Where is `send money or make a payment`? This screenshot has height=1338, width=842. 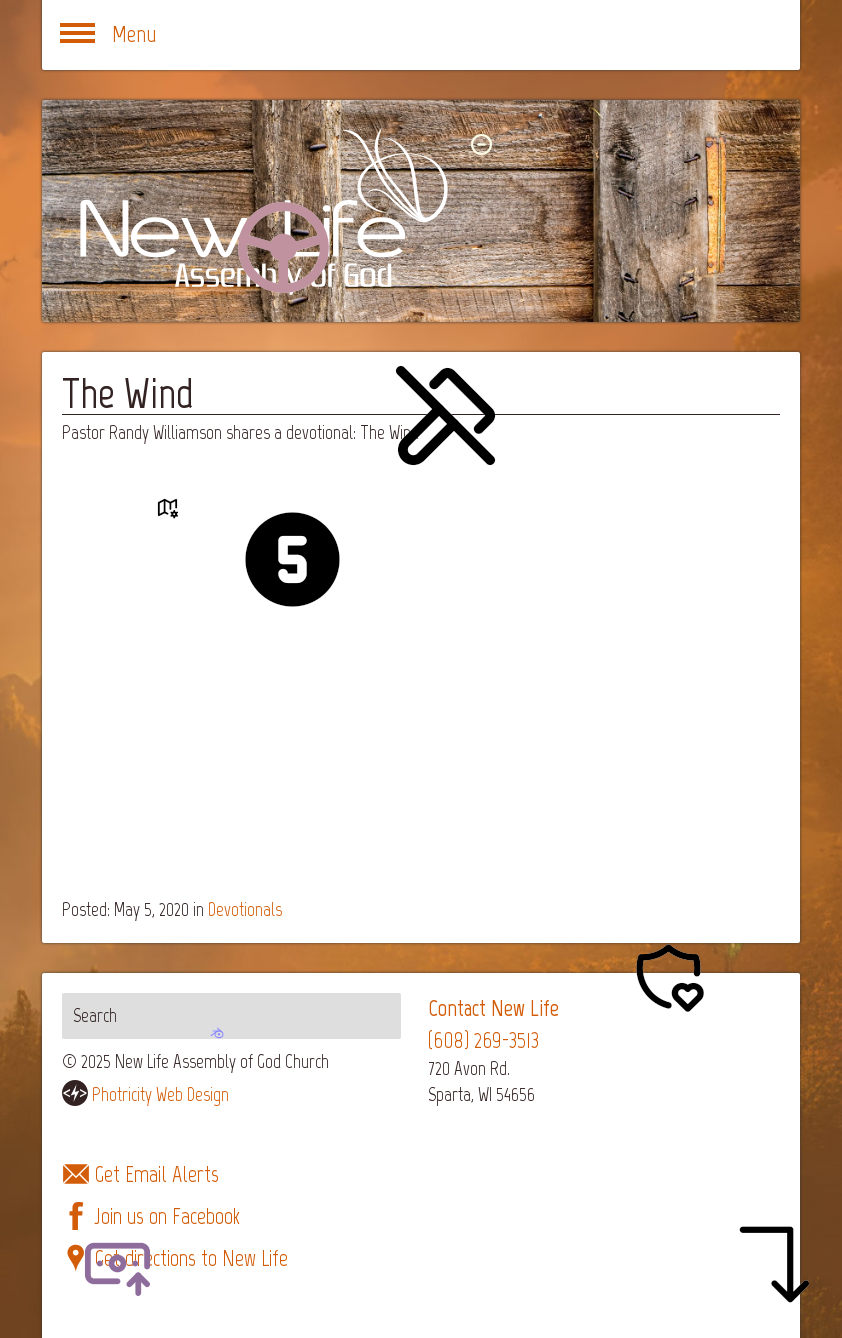
send money or make a payment is located at coordinates (117, 1263).